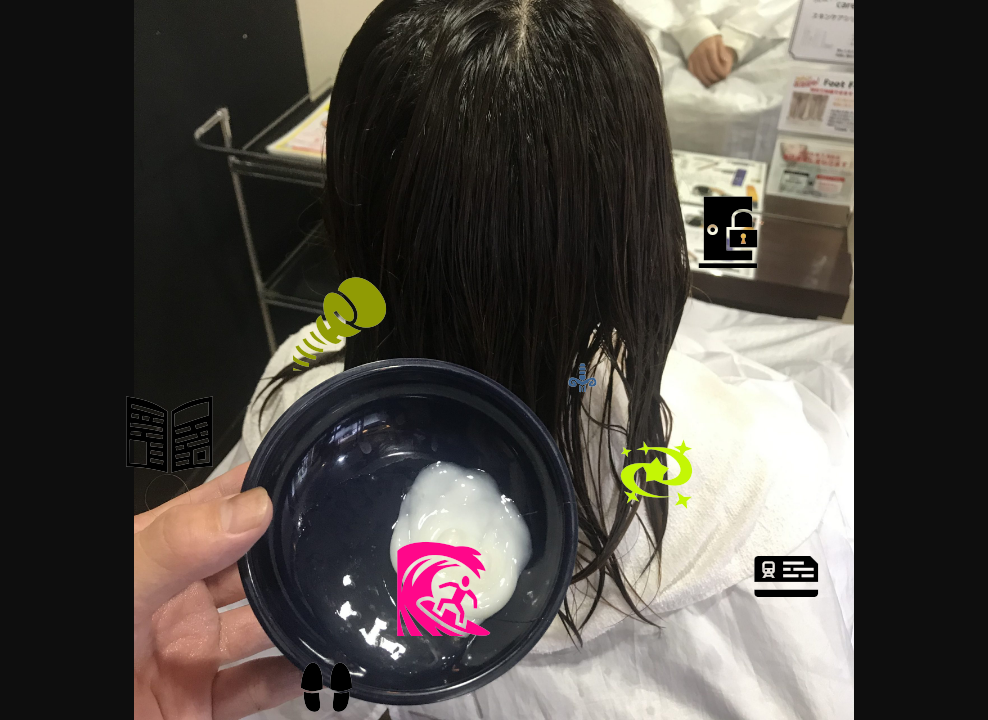 The image size is (988, 720). Describe the element at coordinates (444, 589) in the screenshot. I see `surfing or water sports activity` at that location.